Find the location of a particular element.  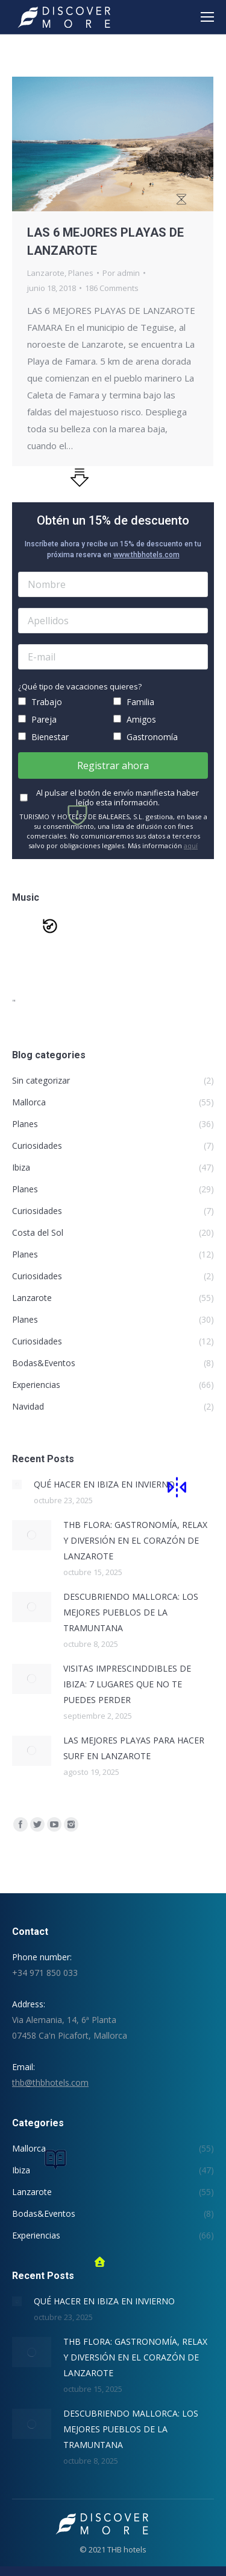

view your home profile is located at coordinates (99, 2261).